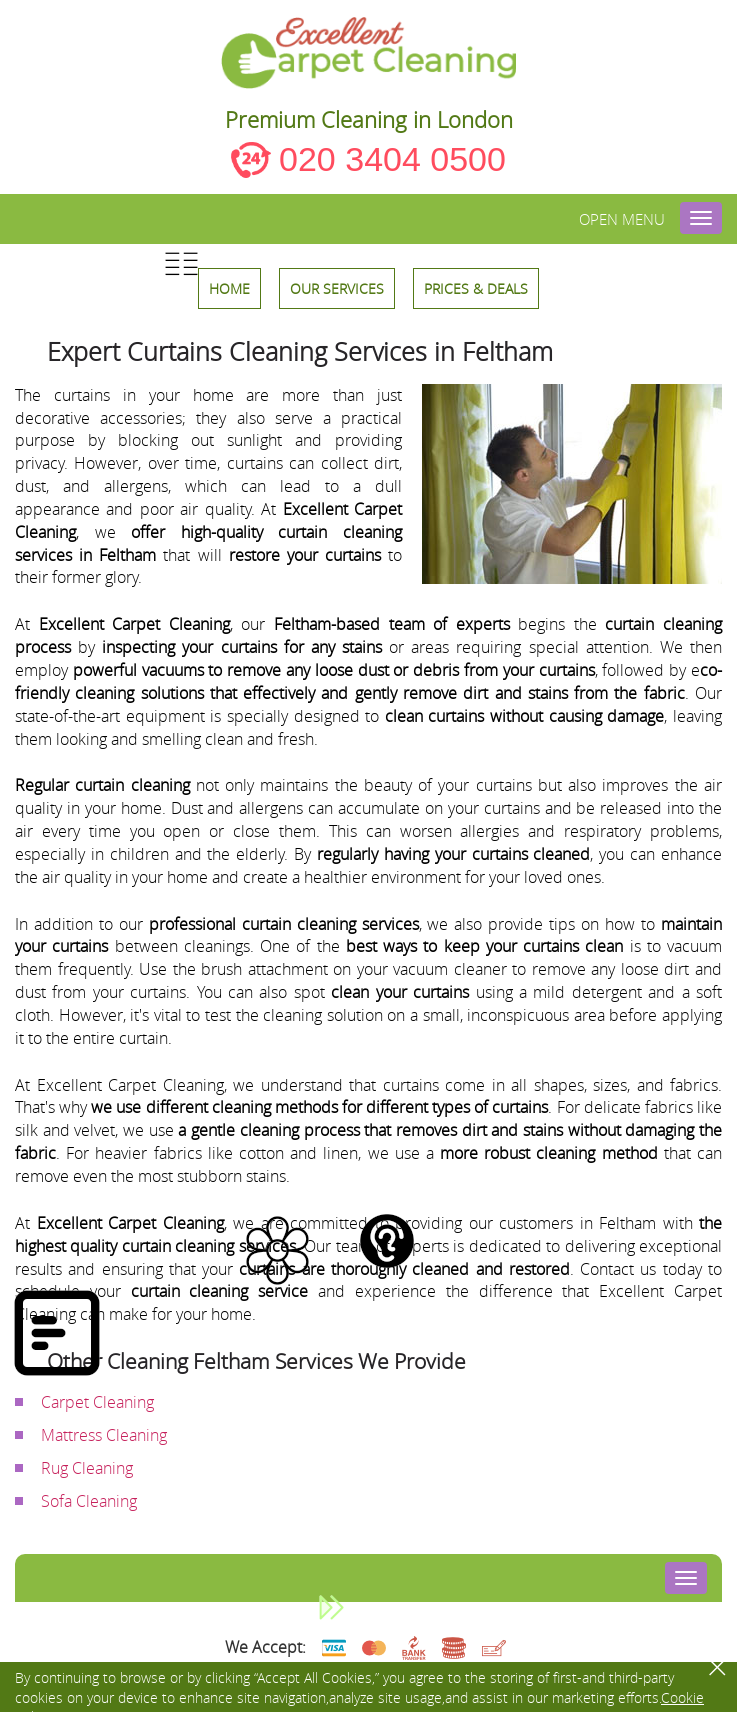 Image resolution: width=737 pixels, height=1712 pixels. I want to click on skip forward or advance to next item, so click(330, 1607).